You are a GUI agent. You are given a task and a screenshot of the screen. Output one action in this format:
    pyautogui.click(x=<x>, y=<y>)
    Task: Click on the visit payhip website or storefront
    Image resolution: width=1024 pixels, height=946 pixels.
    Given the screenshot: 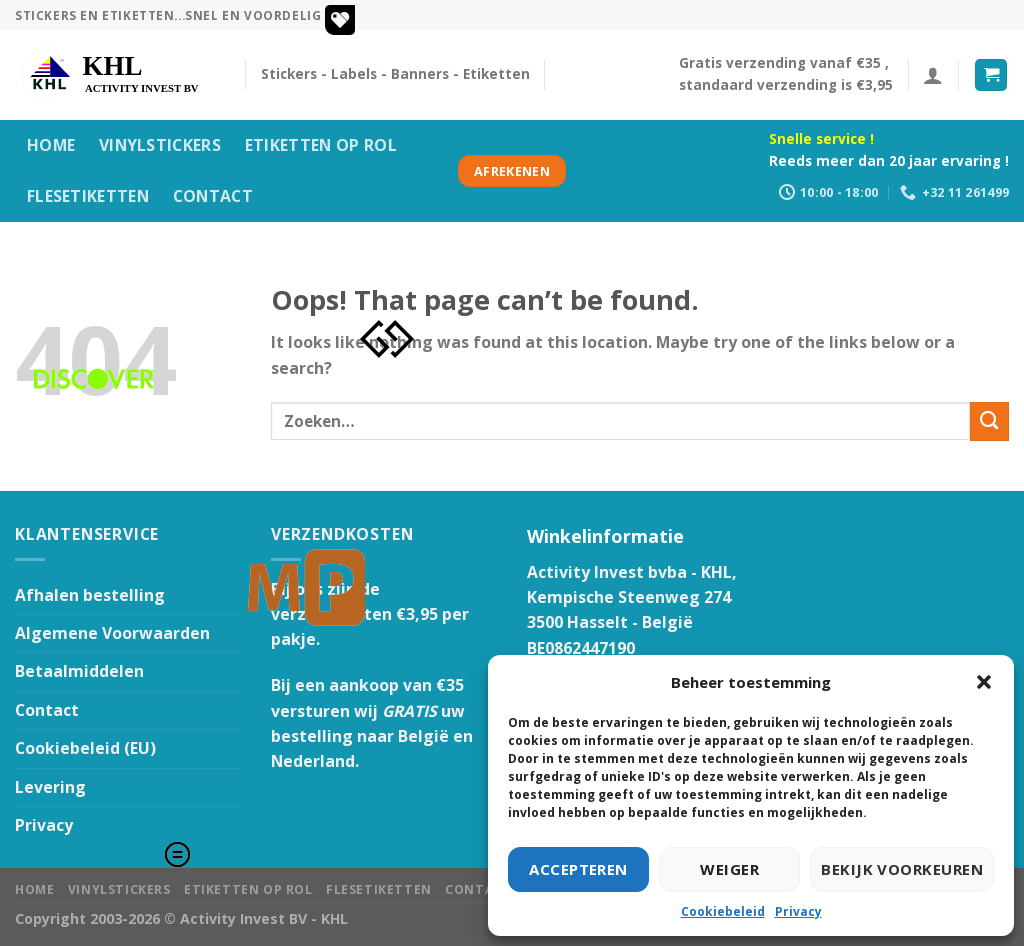 What is the action you would take?
    pyautogui.click(x=340, y=20)
    